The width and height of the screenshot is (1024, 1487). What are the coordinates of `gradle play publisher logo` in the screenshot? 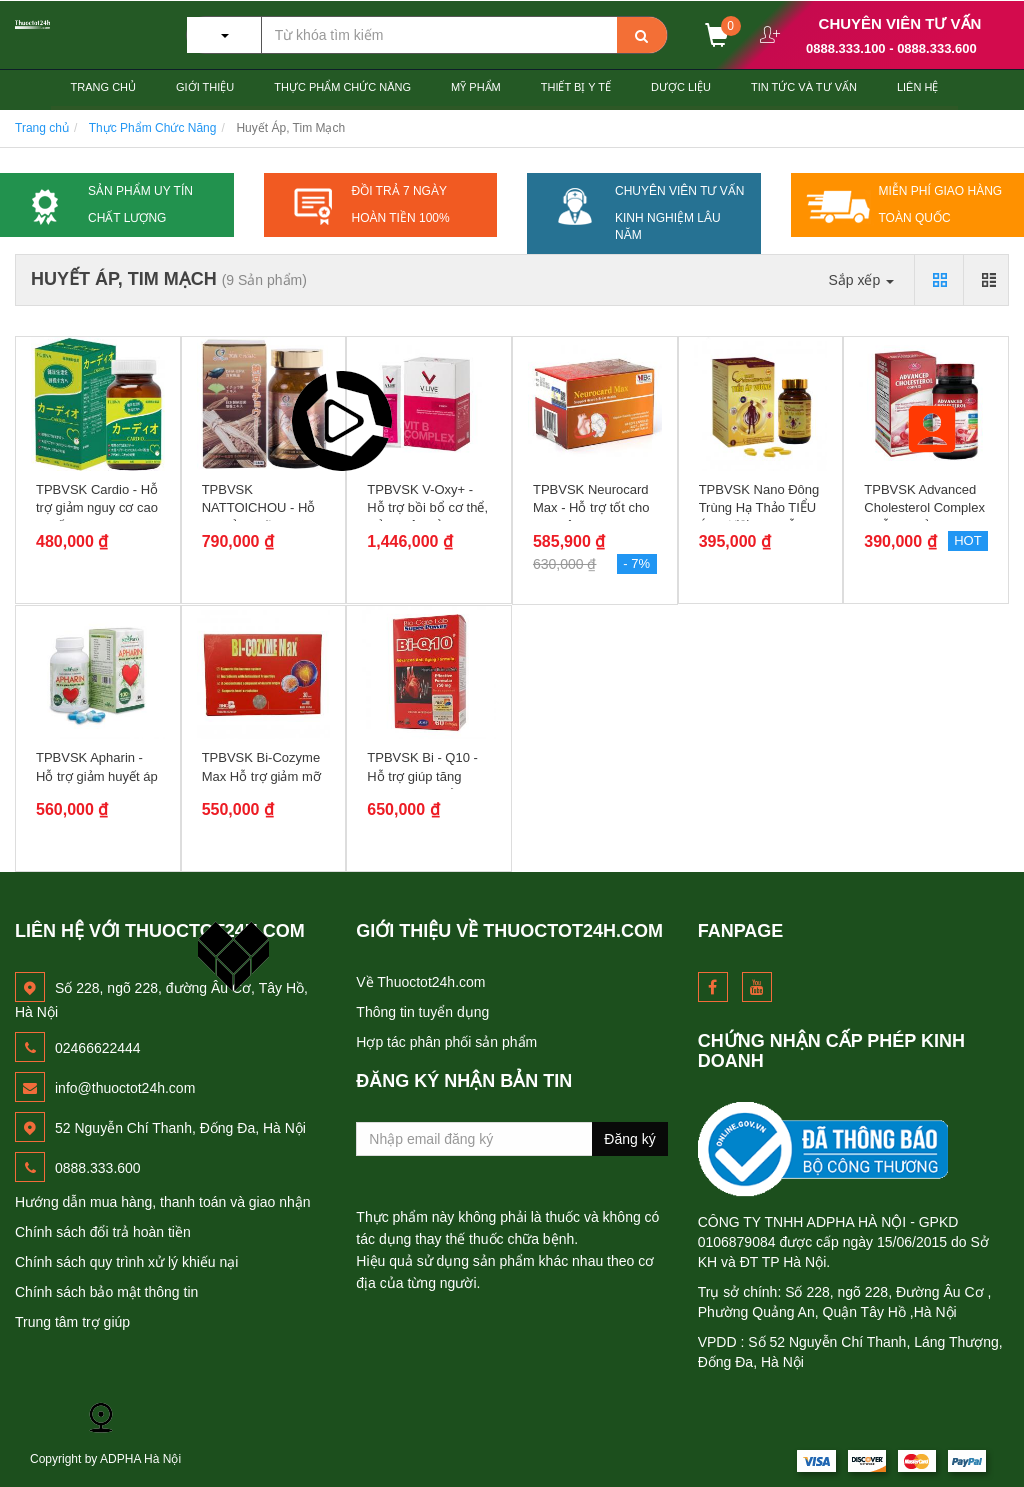 It's located at (342, 421).